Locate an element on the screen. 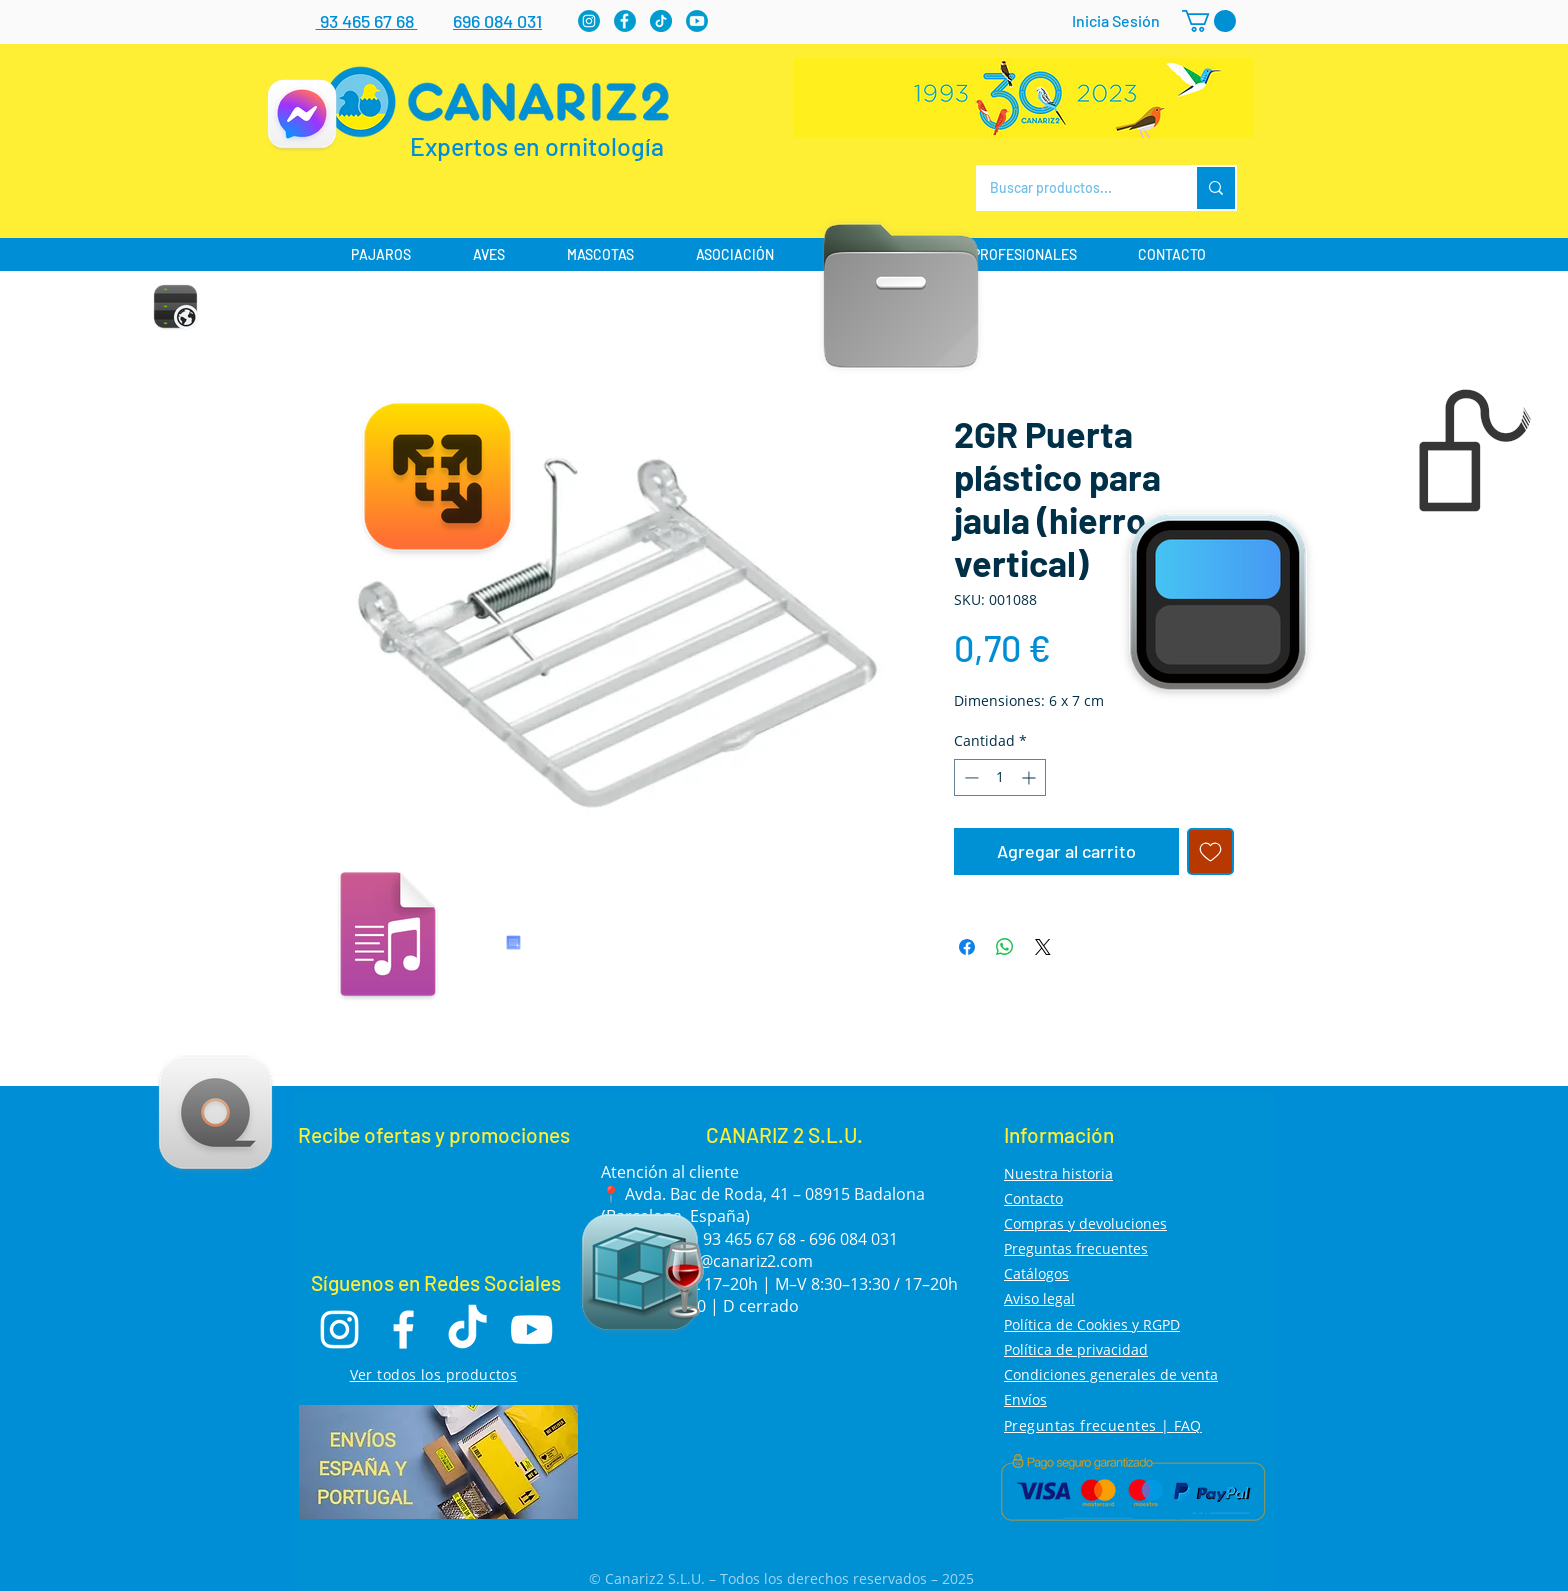 This screenshot has height=1591, width=1568. open caprine, a third-party facebook messenger client is located at coordinates (302, 114).